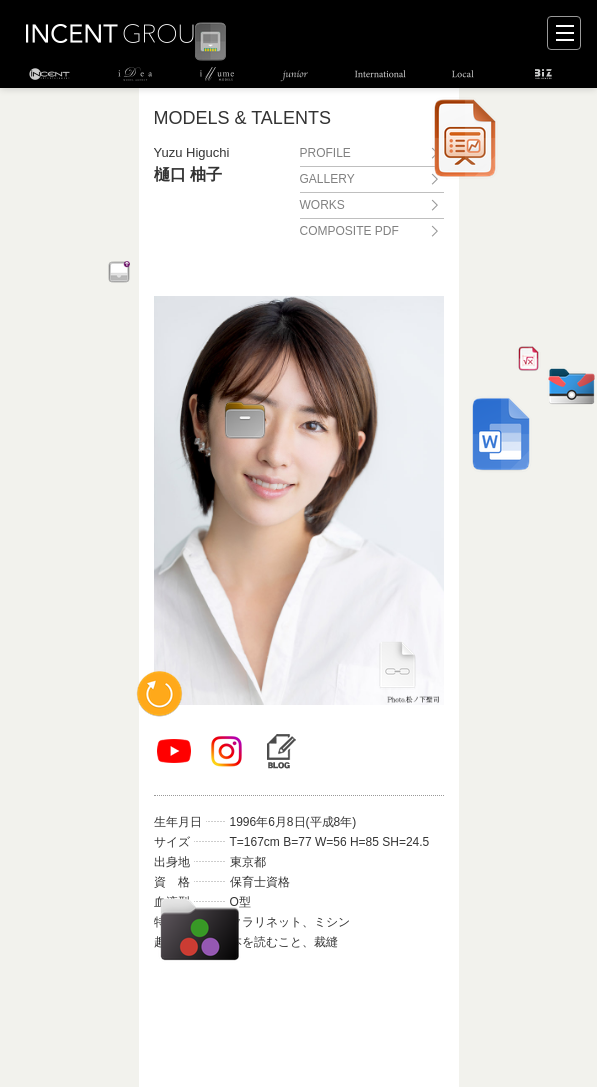  Describe the element at coordinates (465, 138) in the screenshot. I see `libreoffice impress presentation file` at that location.